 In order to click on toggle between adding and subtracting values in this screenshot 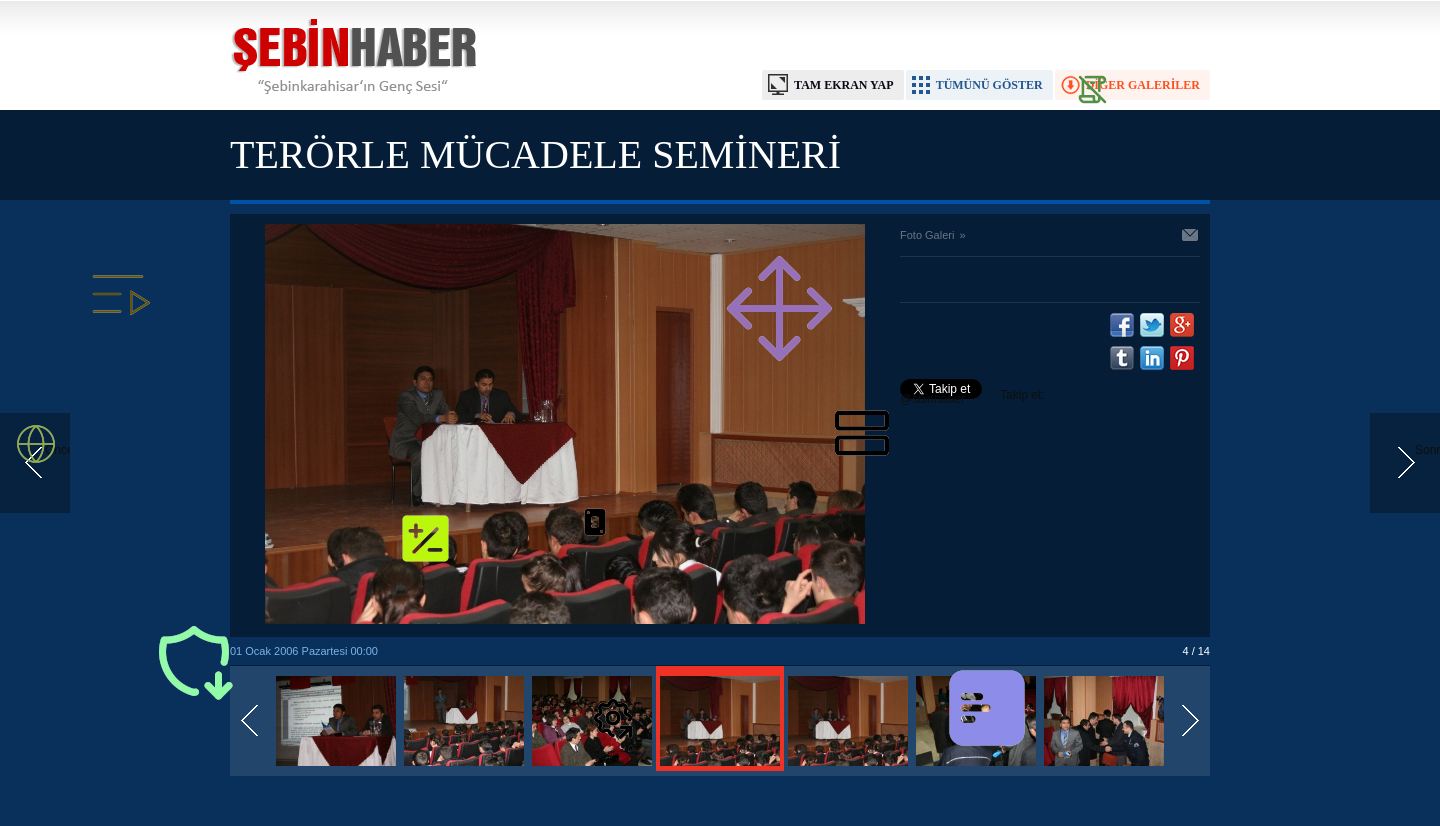, I will do `click(425, 538)`.